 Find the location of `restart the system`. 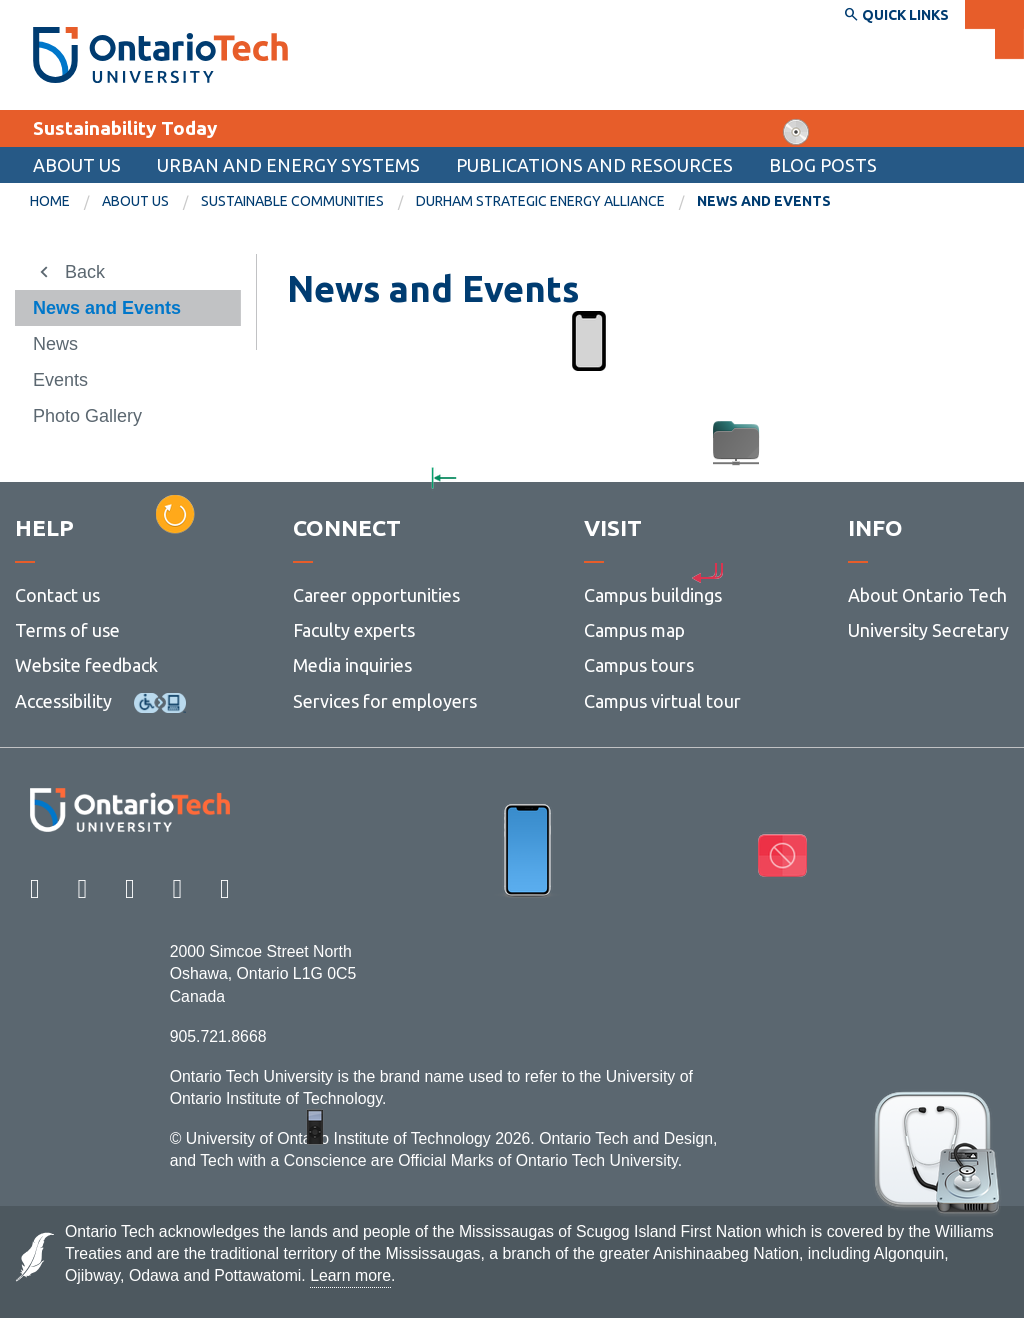

restart the system is located at coordinates (175, 514).